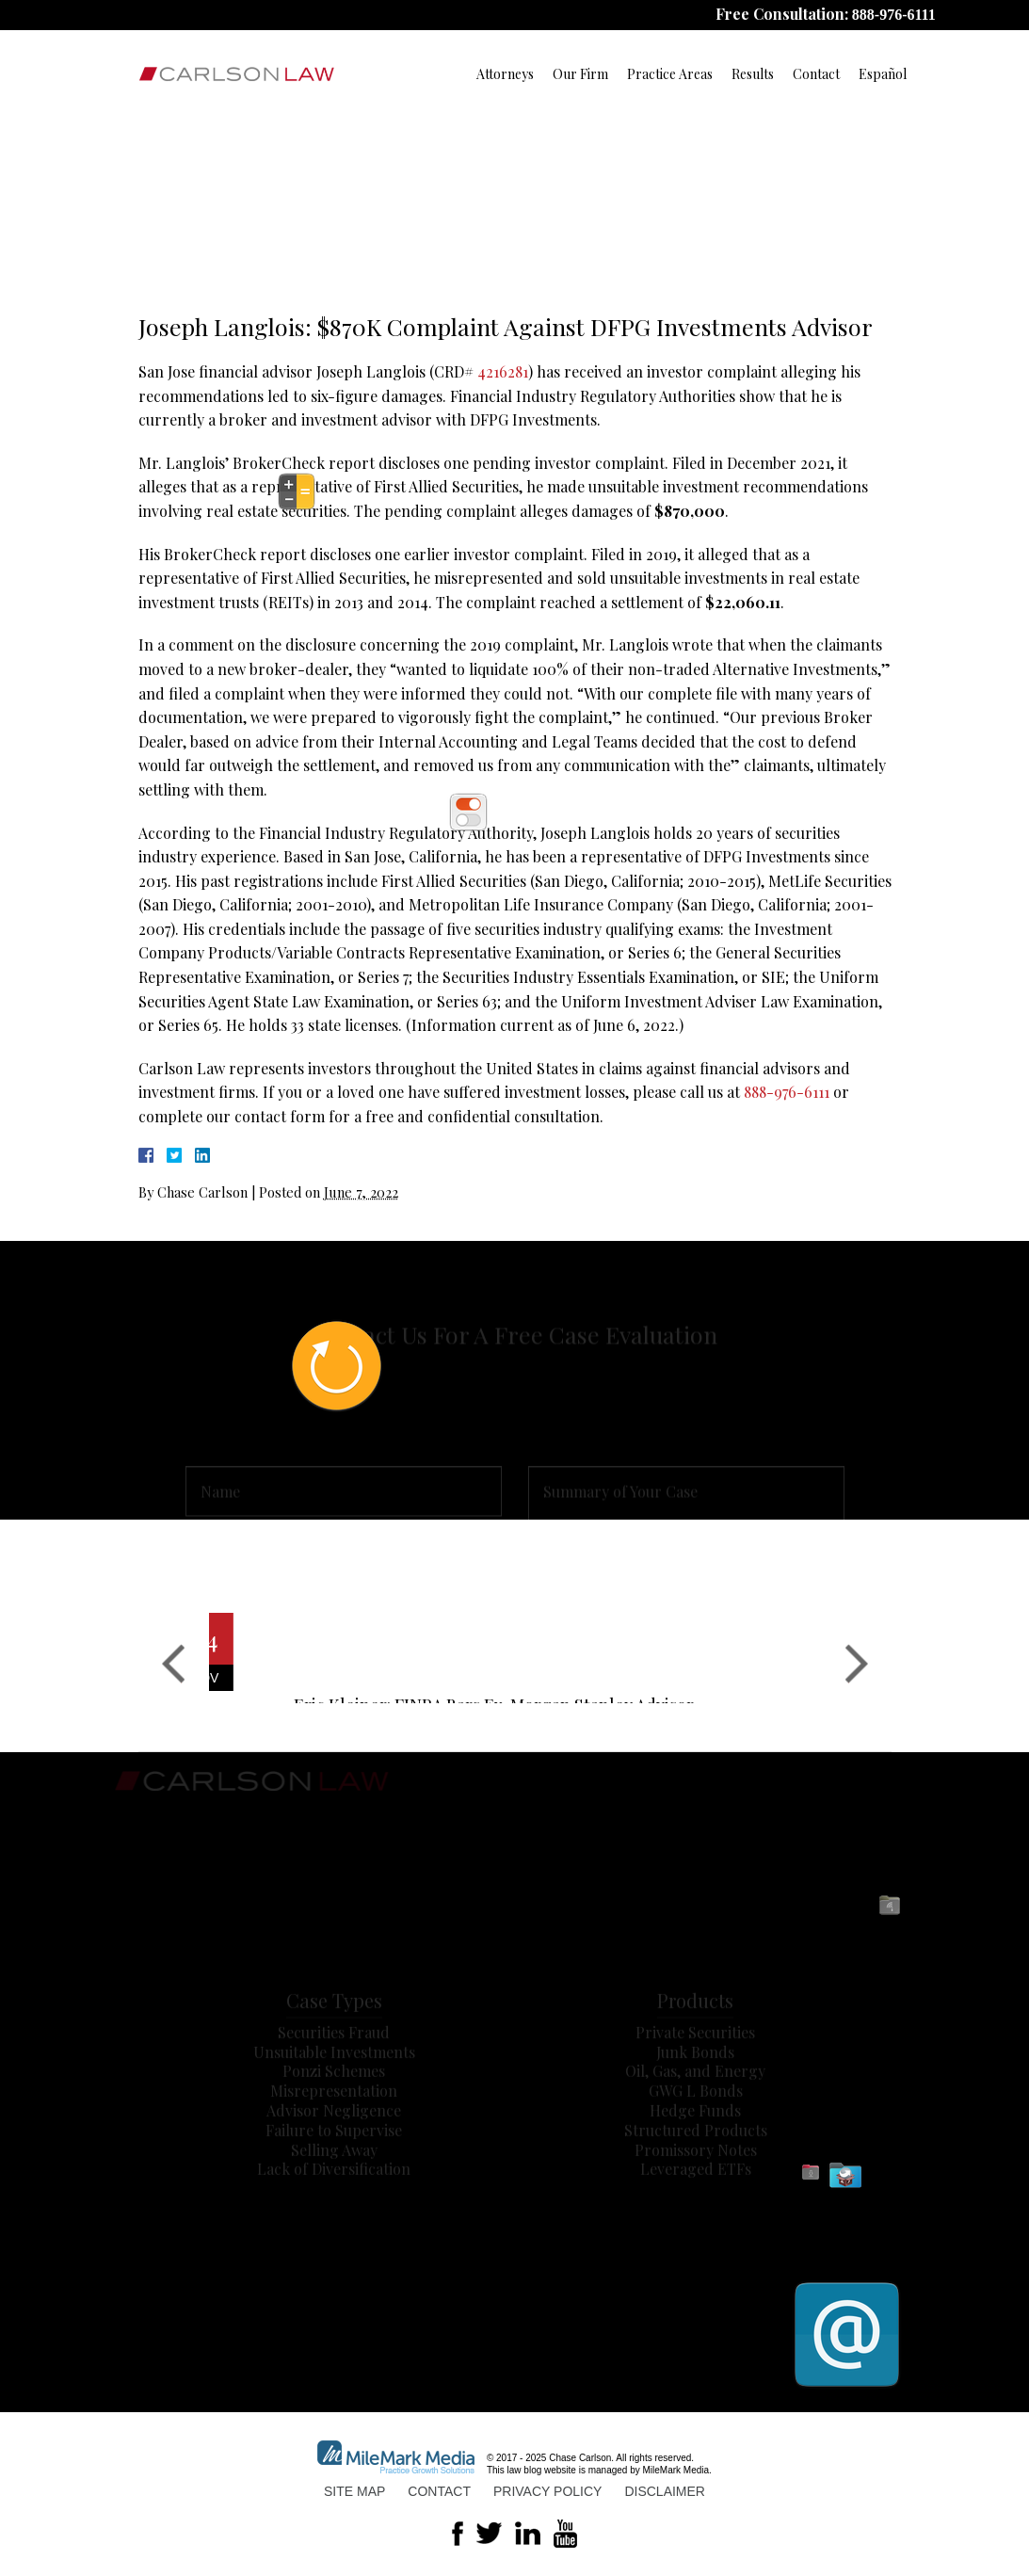  I want to click on folder synced with insync cloud service, so click(890, 1905).